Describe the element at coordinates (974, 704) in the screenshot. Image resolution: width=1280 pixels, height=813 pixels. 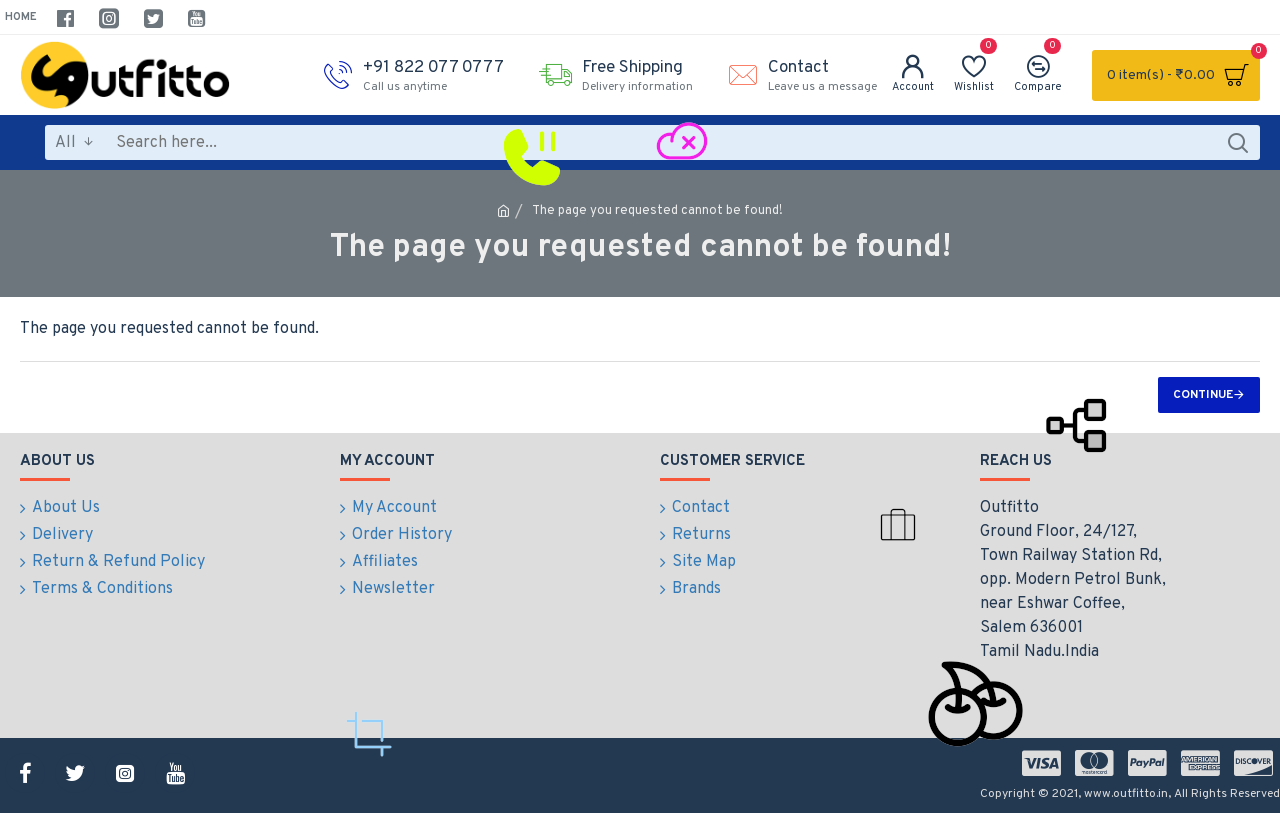
I see `indicates fruit or produce category` at that location.